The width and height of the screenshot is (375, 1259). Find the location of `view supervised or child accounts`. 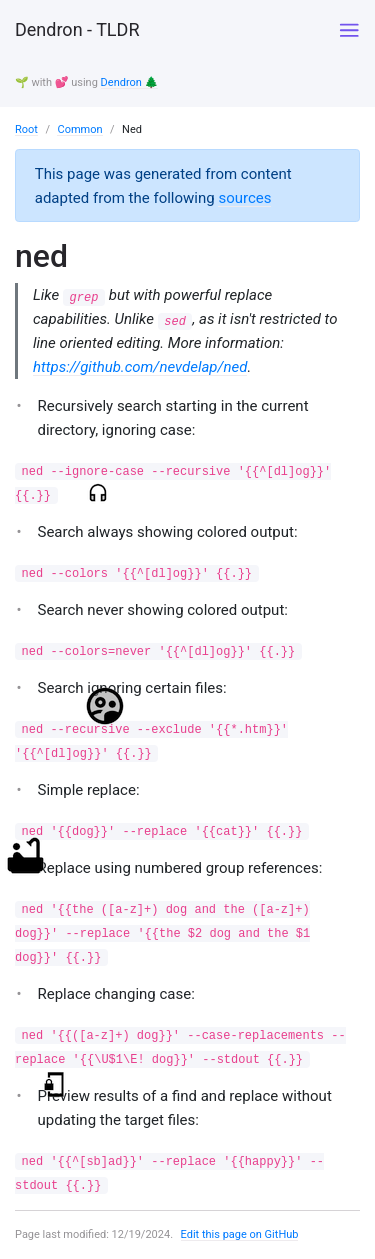

view supervised or child accounts is located at coordinates (105, 706).